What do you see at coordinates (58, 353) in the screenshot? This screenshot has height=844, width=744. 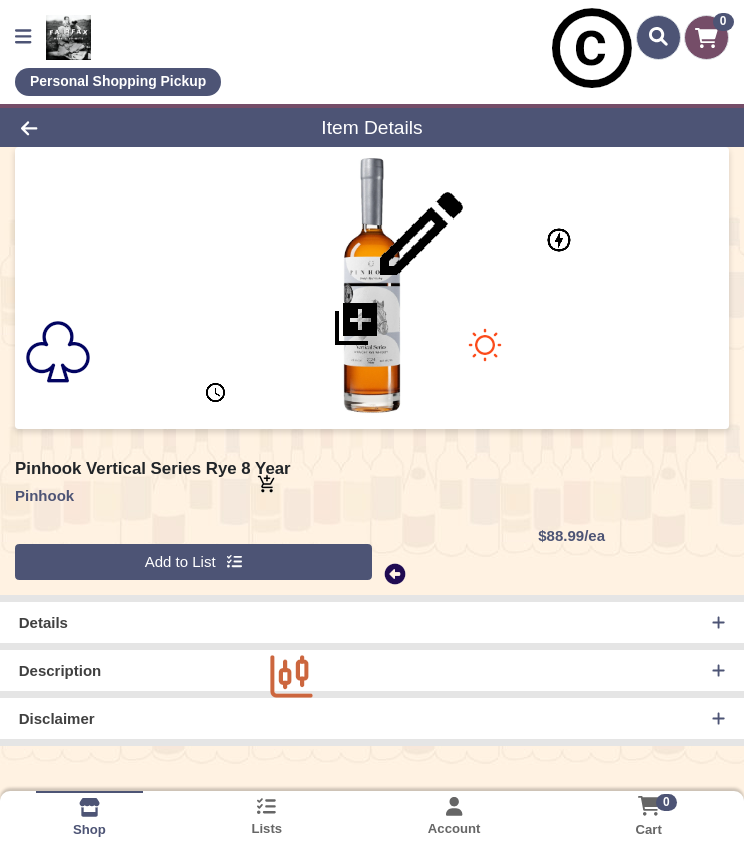 I see `indicates clubs suit in a card game` at bounding box center [58, 353].